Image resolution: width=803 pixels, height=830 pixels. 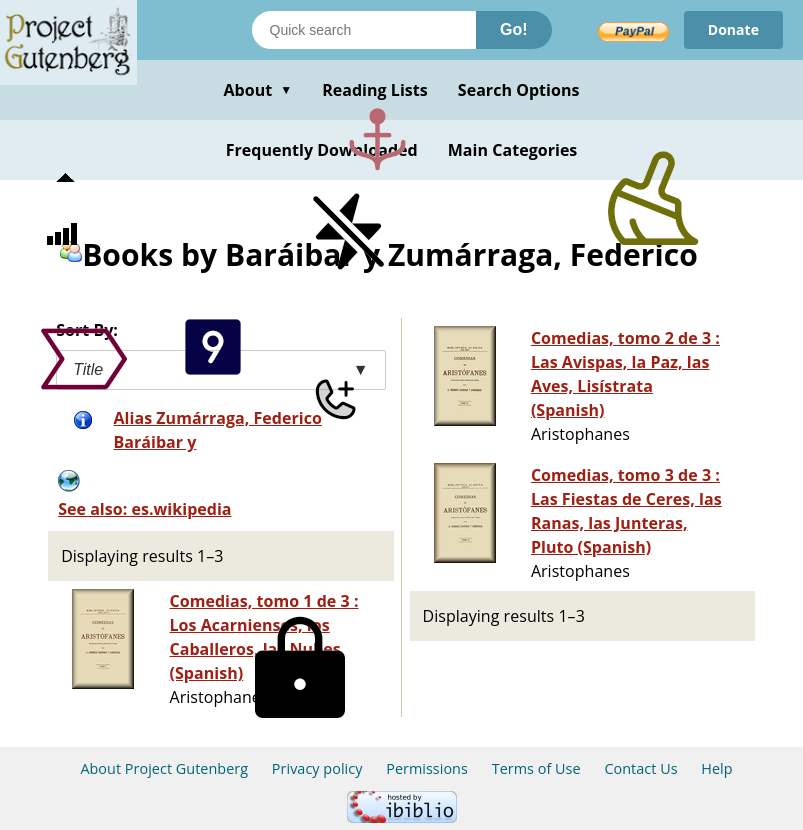 I want to click on expand or collapse a dropdown menu upward, so click(x=65, y=178).